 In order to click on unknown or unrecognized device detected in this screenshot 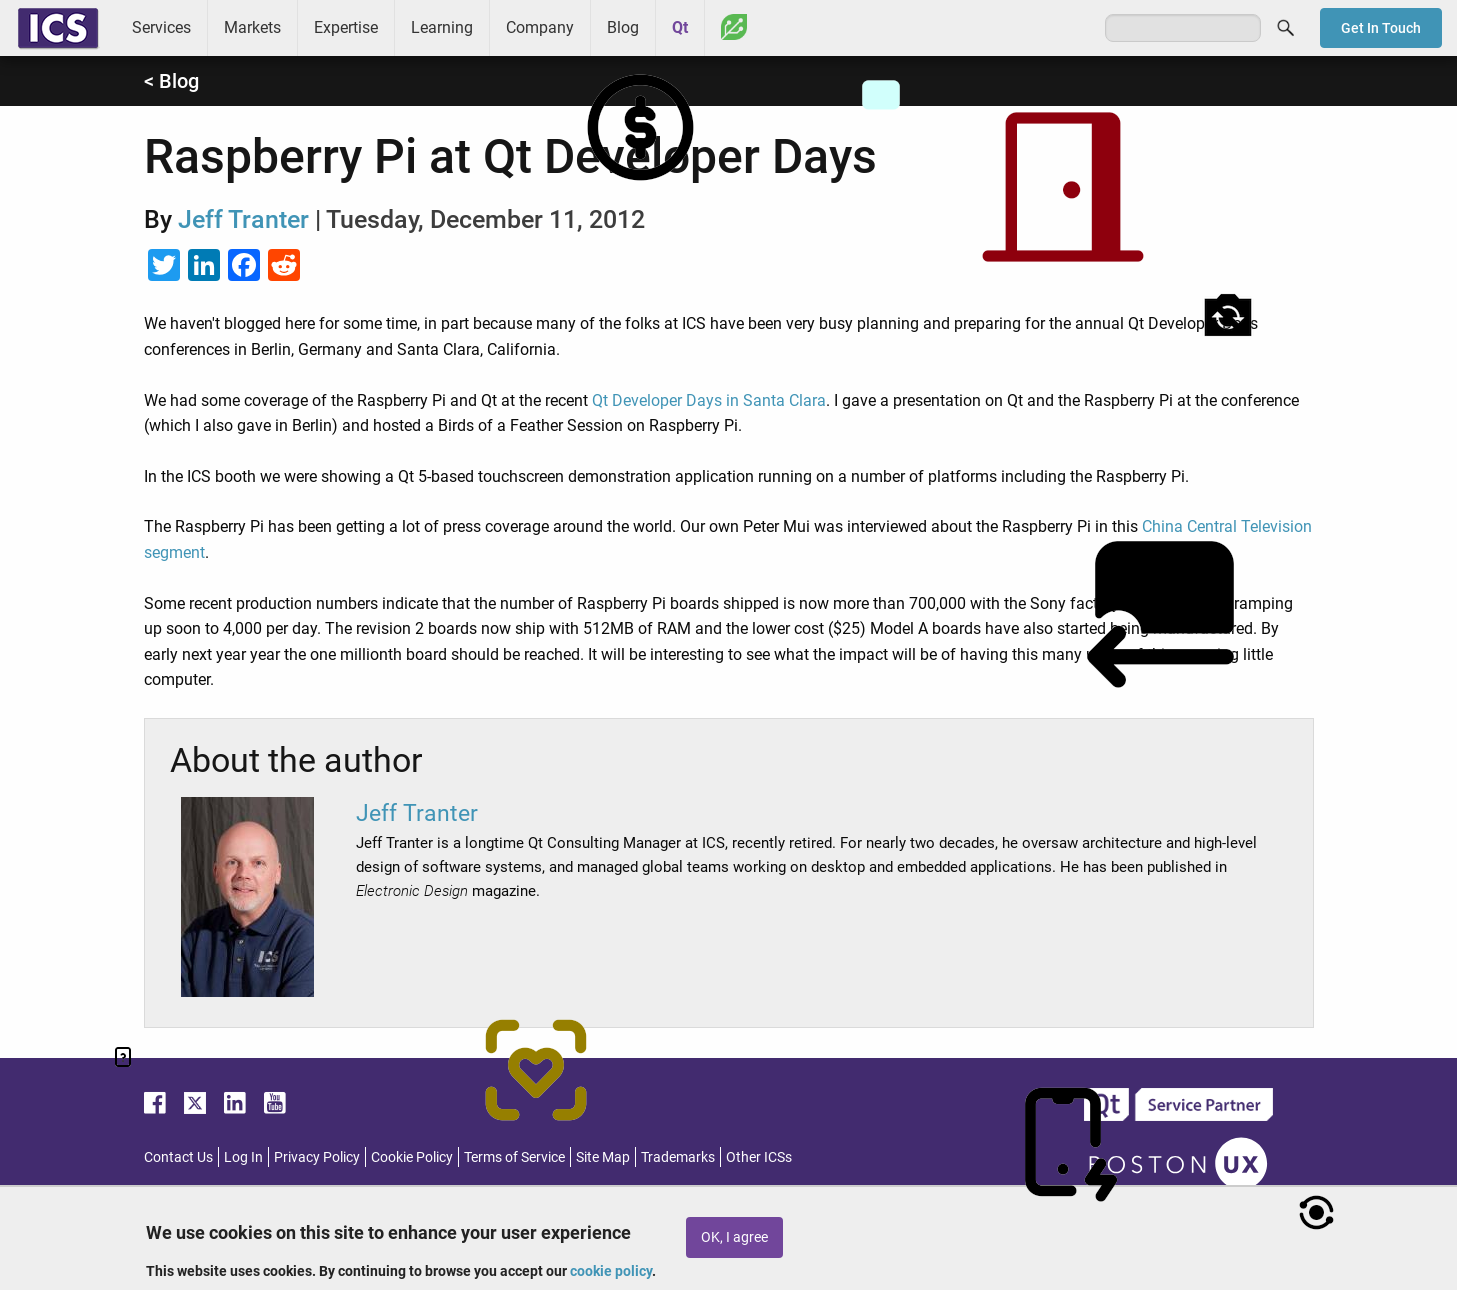, I will do `click(123, 1057)`.